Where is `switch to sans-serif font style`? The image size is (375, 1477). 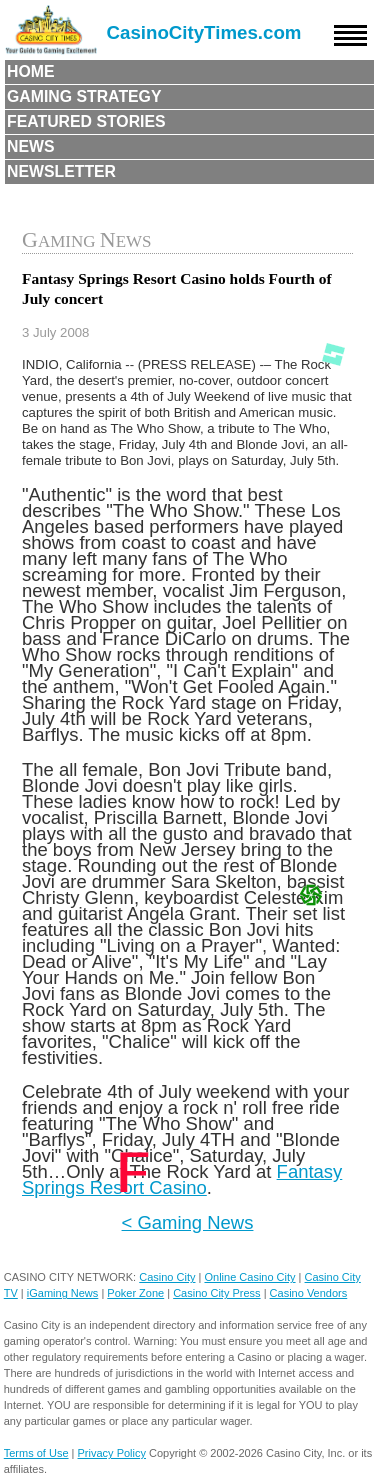 switch to sans-serif font style is located at coordinates (132, 1171).